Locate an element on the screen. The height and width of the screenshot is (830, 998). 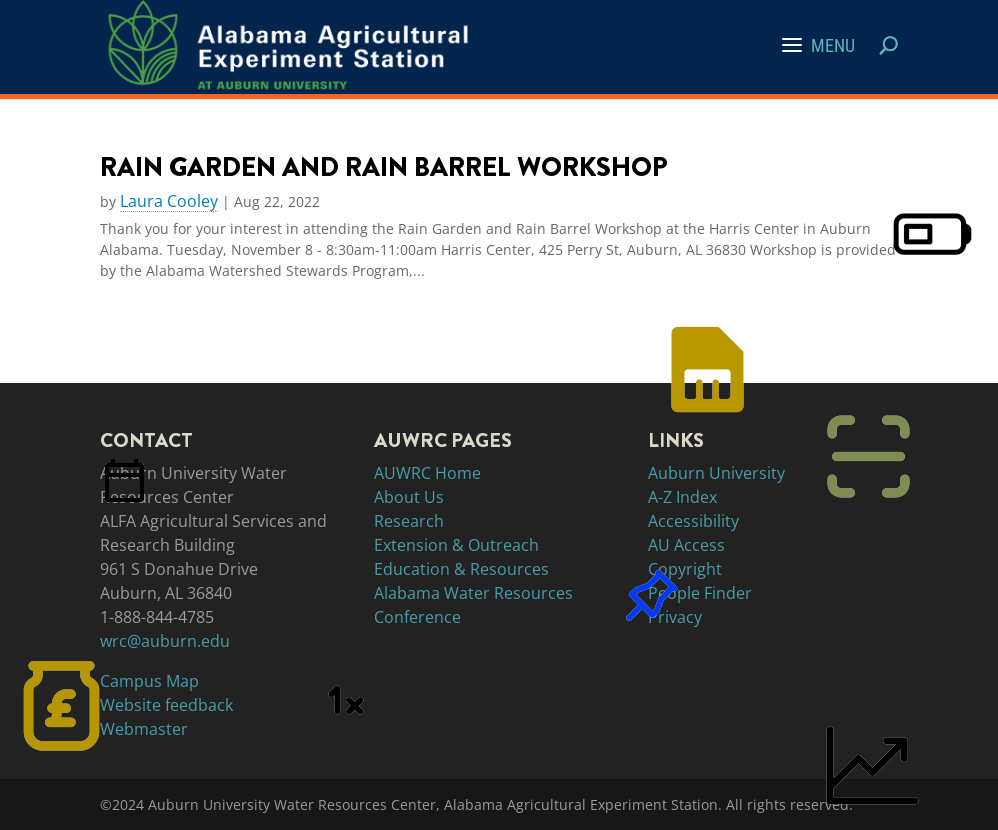
view today's date or calendar is located at coordinates (124, 480).